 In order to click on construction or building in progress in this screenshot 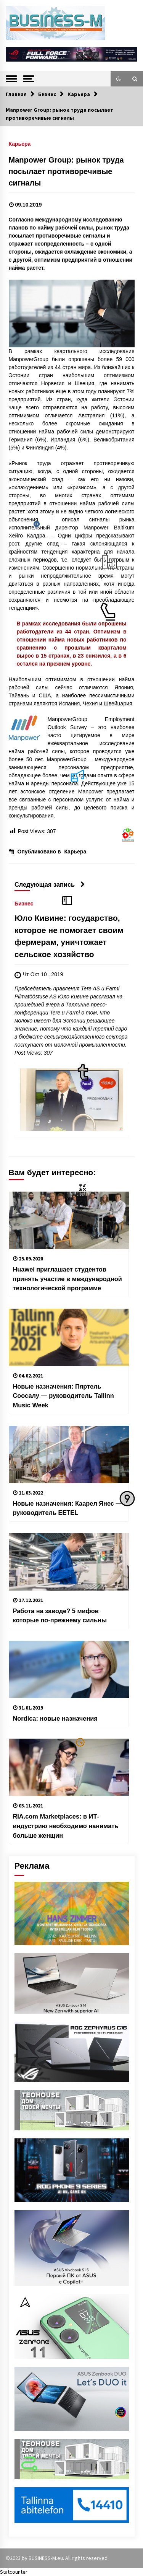, I will do `click(77, 776)`.